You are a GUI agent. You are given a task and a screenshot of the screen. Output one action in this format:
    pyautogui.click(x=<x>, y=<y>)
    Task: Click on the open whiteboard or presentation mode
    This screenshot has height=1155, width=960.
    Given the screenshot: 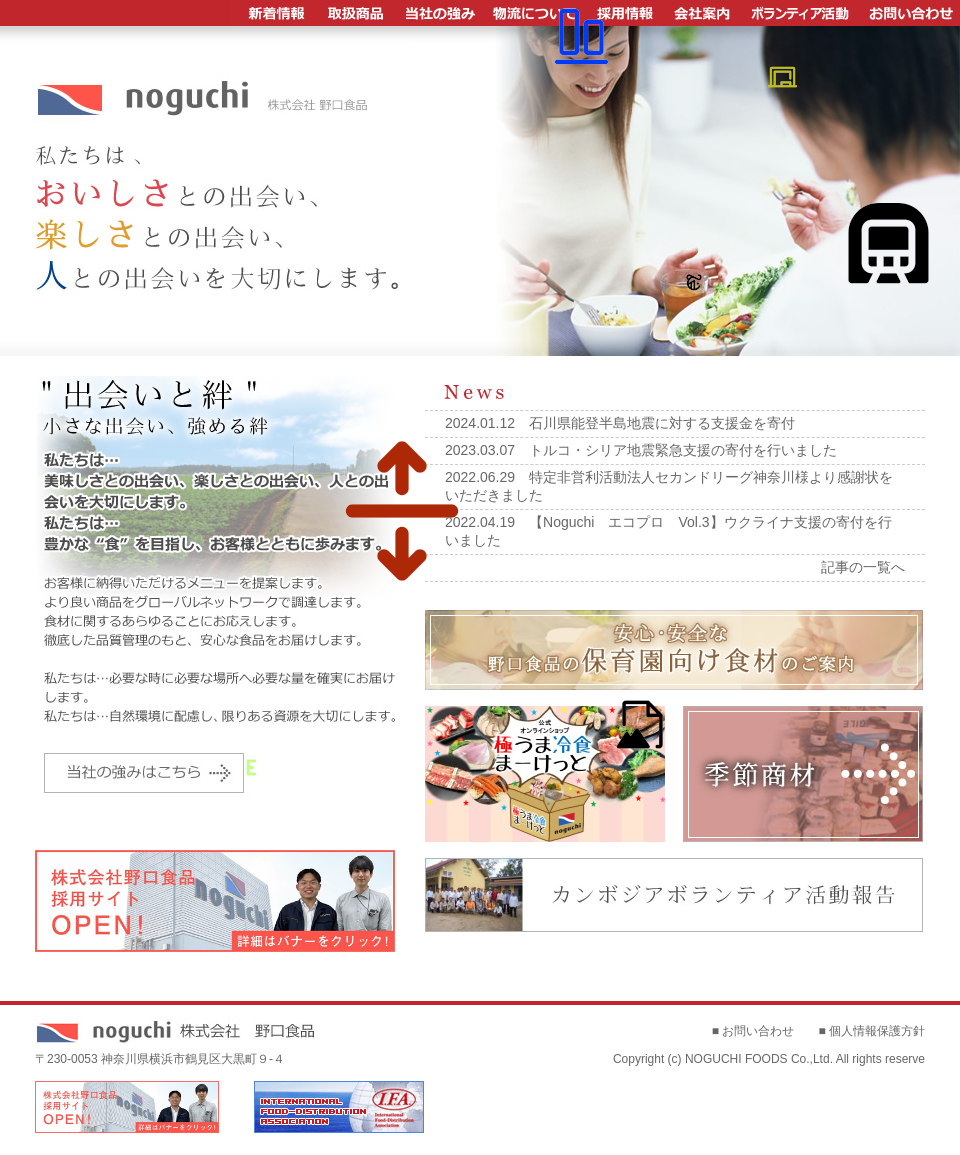 What is the action you would take?
    pyautogui.click(x=782, y=77)
    